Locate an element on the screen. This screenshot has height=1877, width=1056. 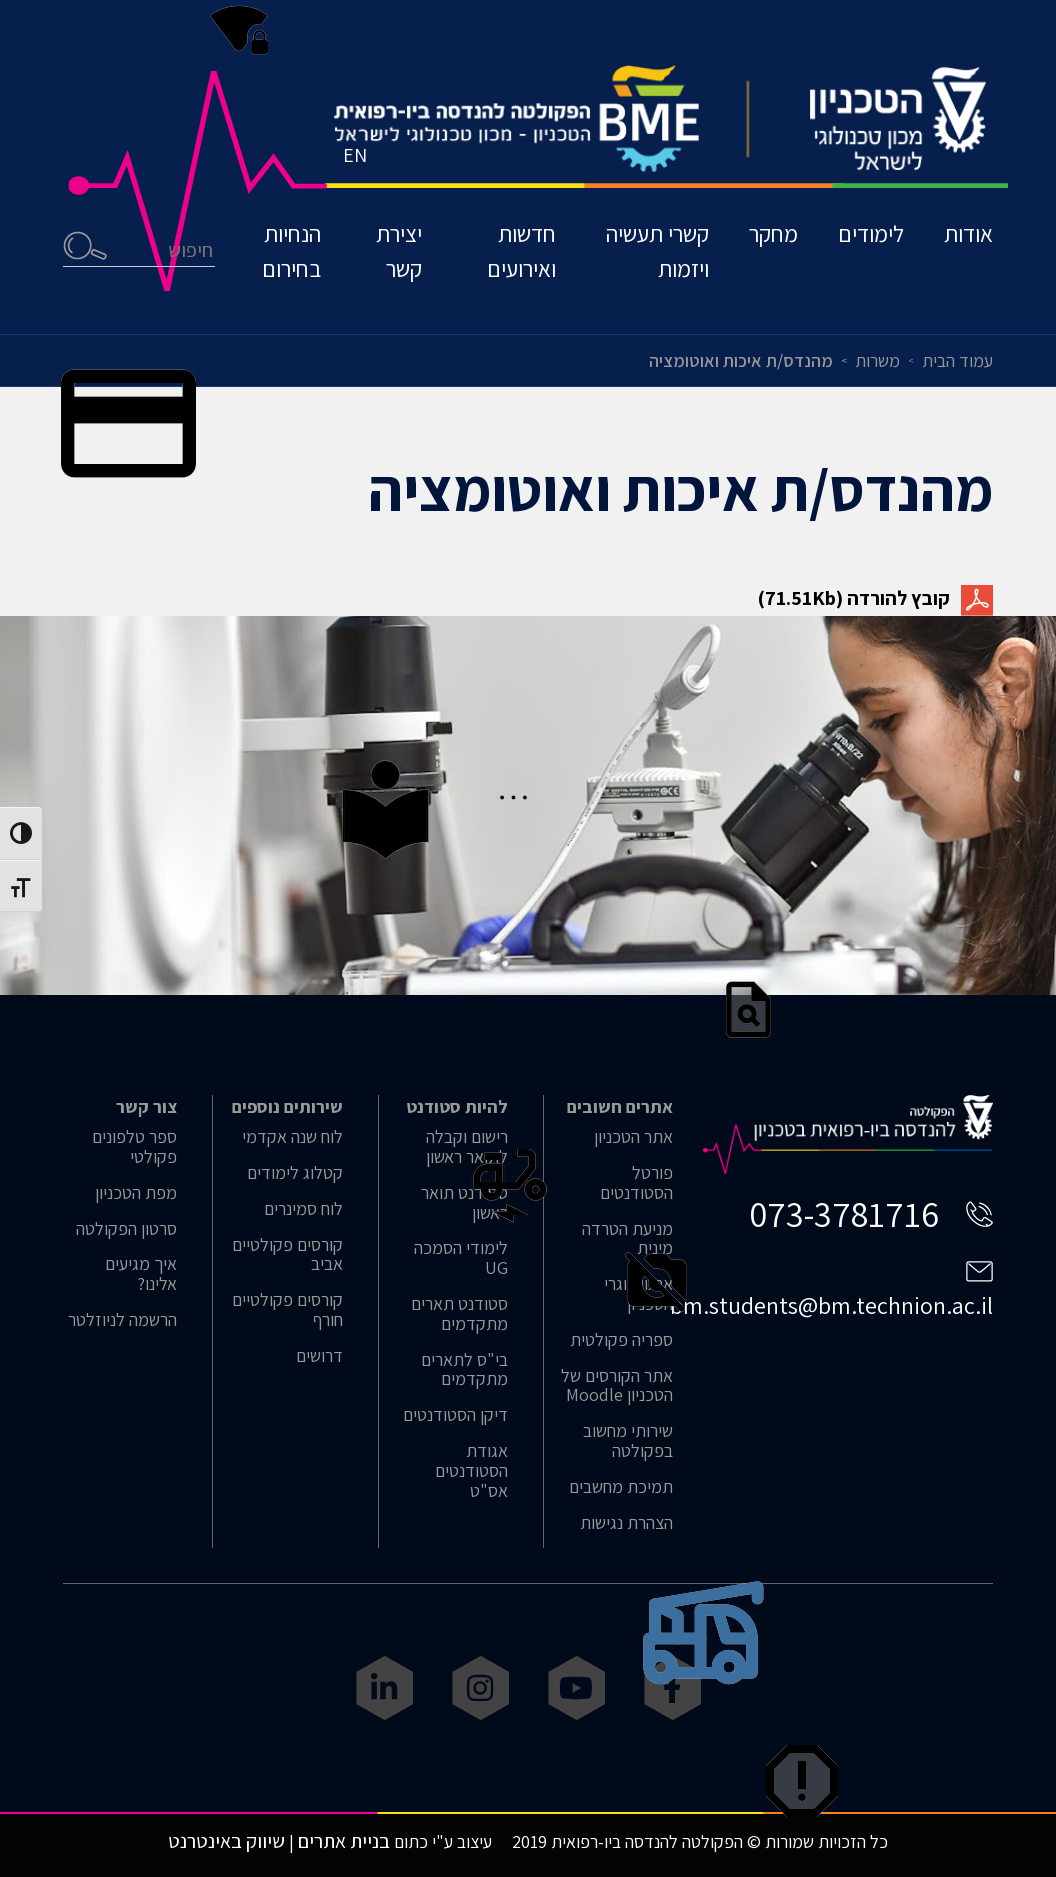
search within a document is located at coordinates (748, 1009).